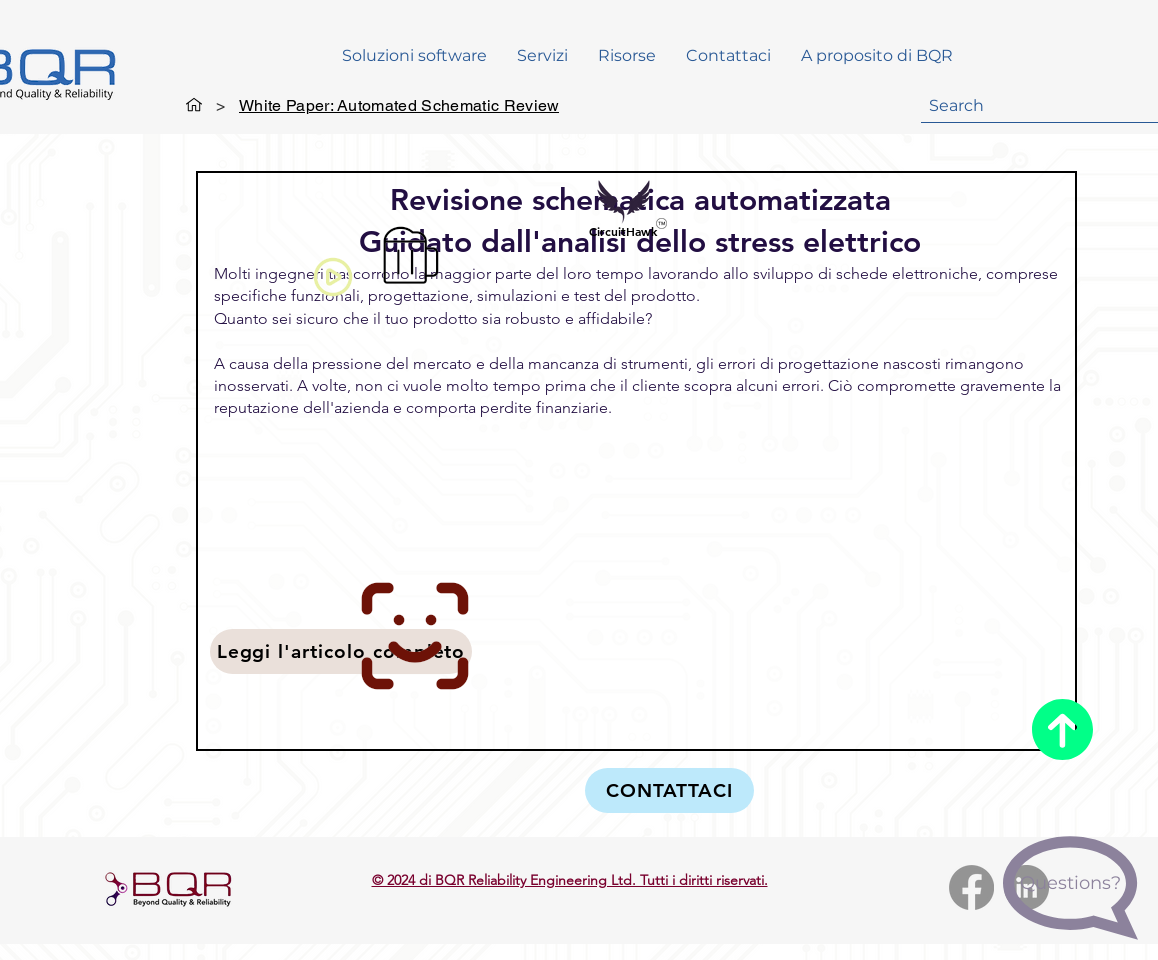  Describe the element at coordinates (415, 636) in the screenshot. I see `scan your face to unlock` at that location.